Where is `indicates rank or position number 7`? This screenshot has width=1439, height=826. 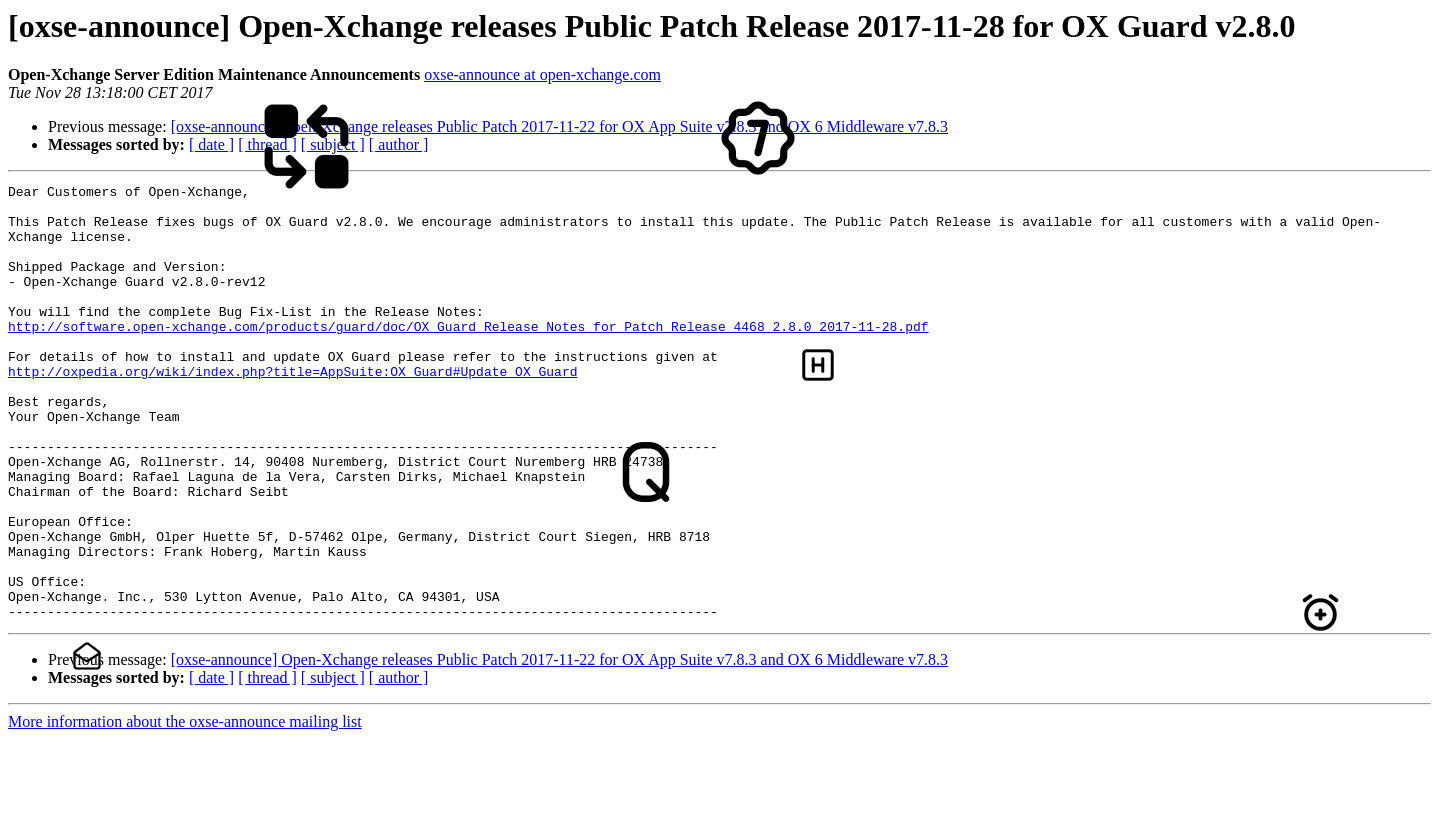
indicates rank or position number 7 is located at coordinates (758, 138).